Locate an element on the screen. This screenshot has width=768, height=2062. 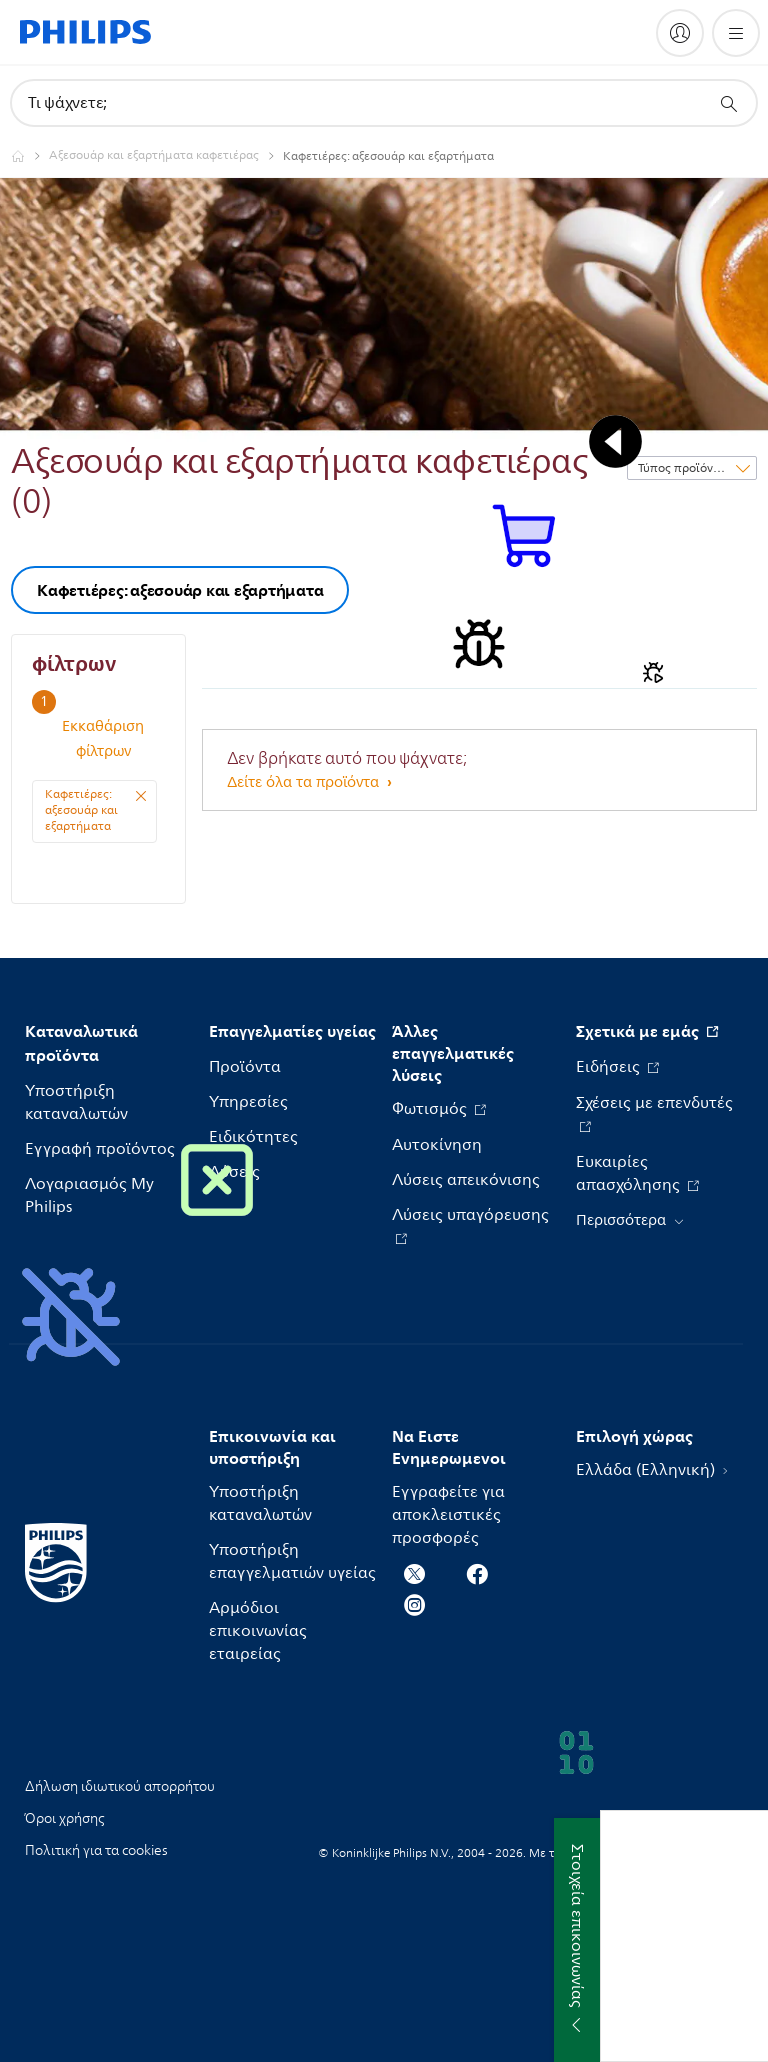
go back to the previous screen is located at coordinates (615, 441).